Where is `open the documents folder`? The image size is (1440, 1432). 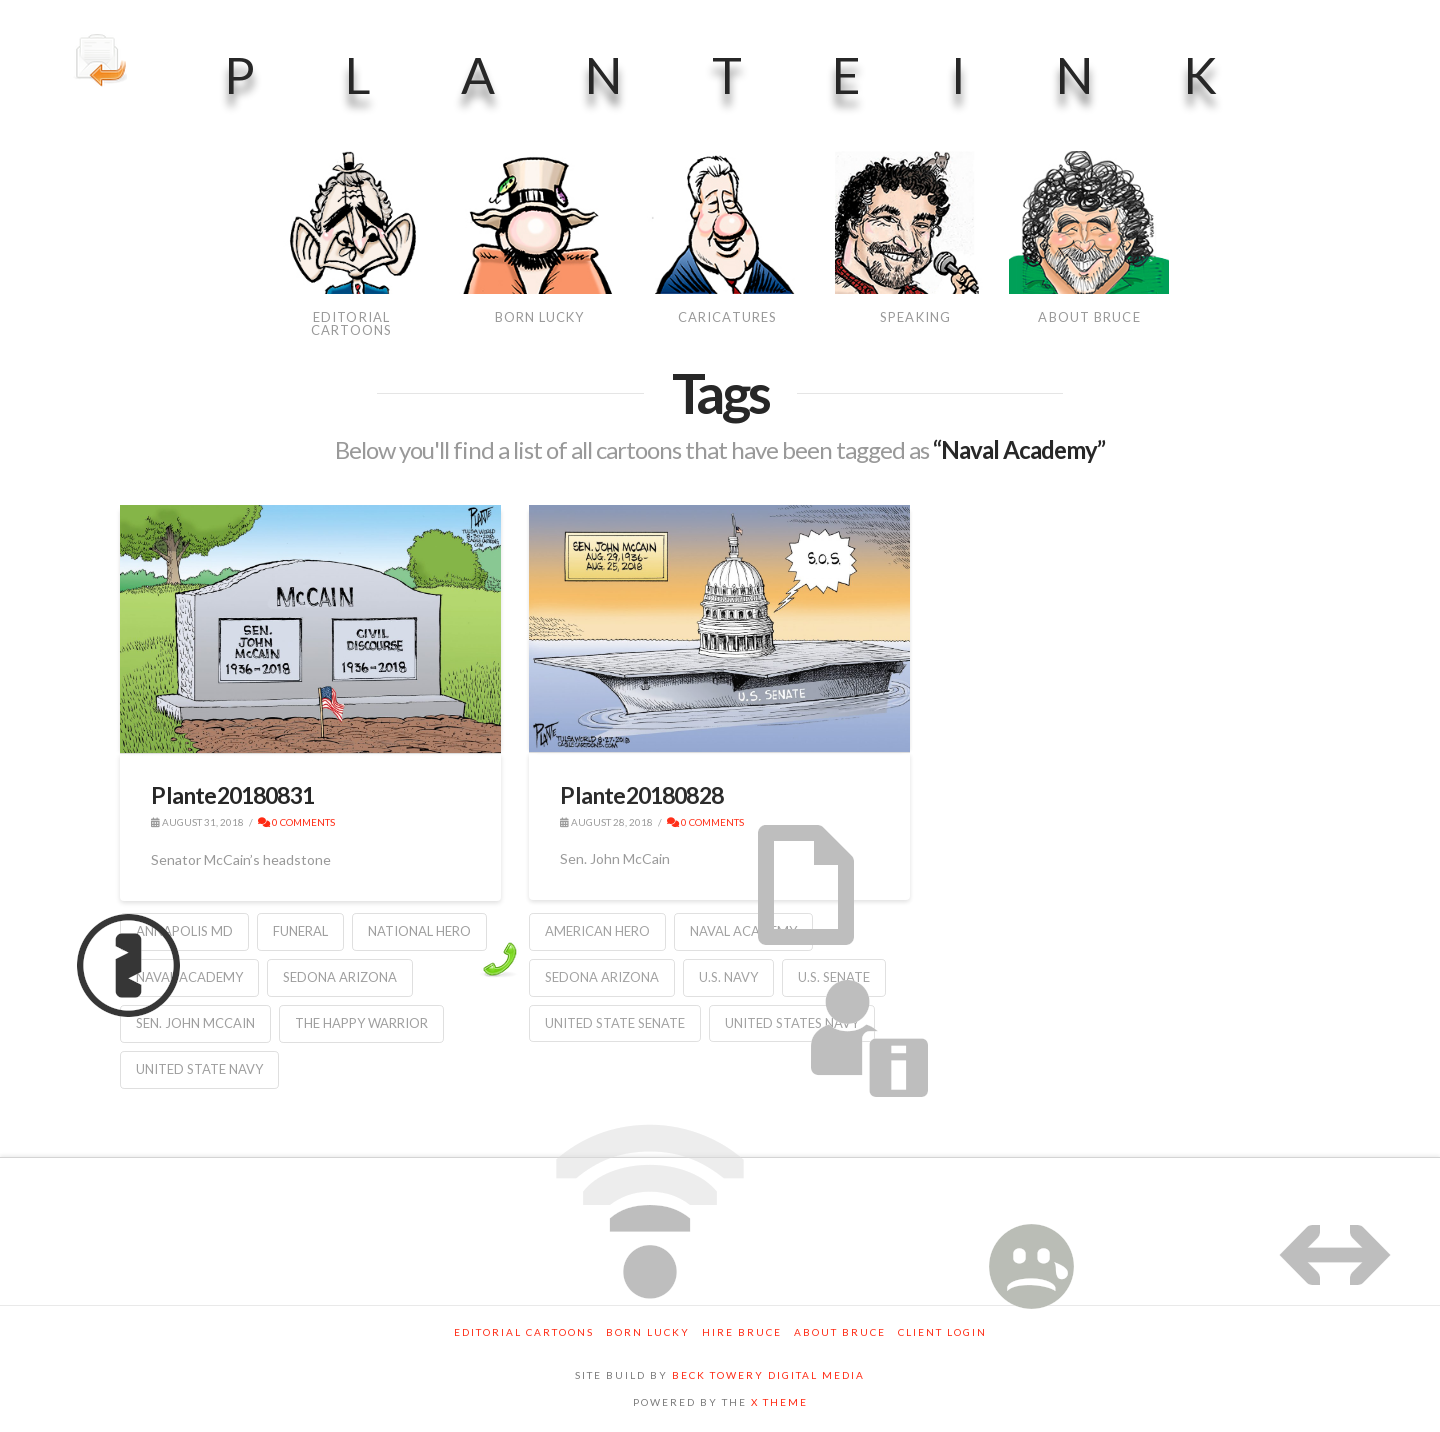 open the documents folder is located at coordinates (806, 881).